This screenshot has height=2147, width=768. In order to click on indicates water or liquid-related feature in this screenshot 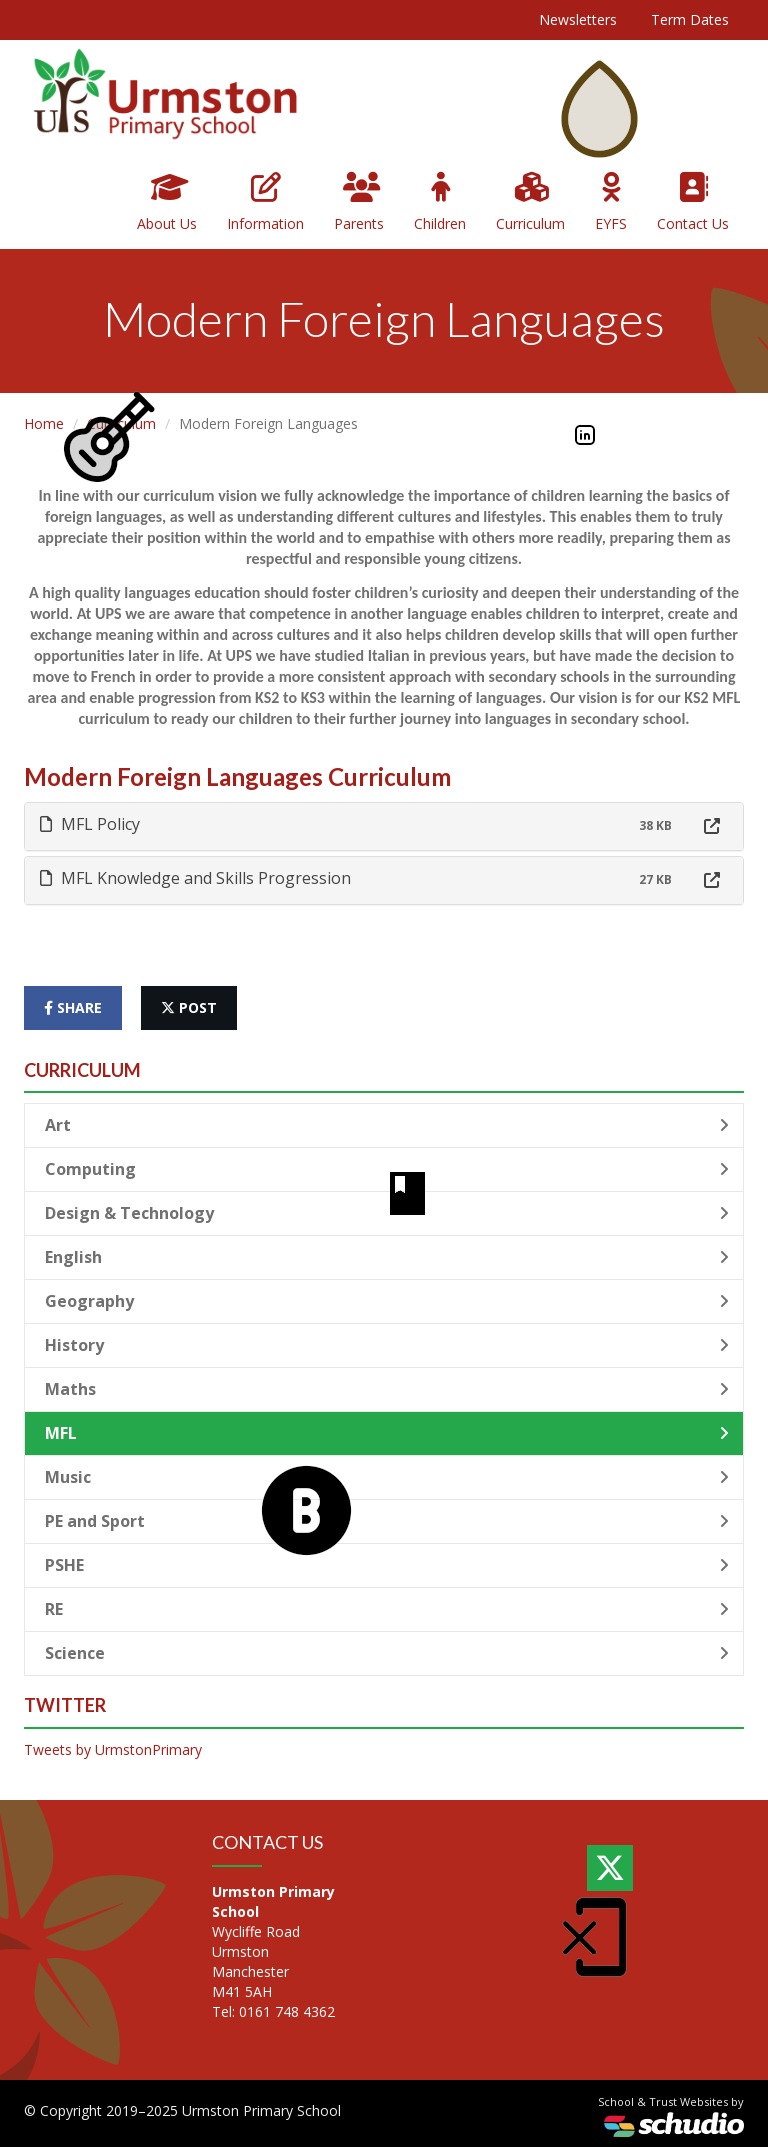, I will do `click(599, 112)`.